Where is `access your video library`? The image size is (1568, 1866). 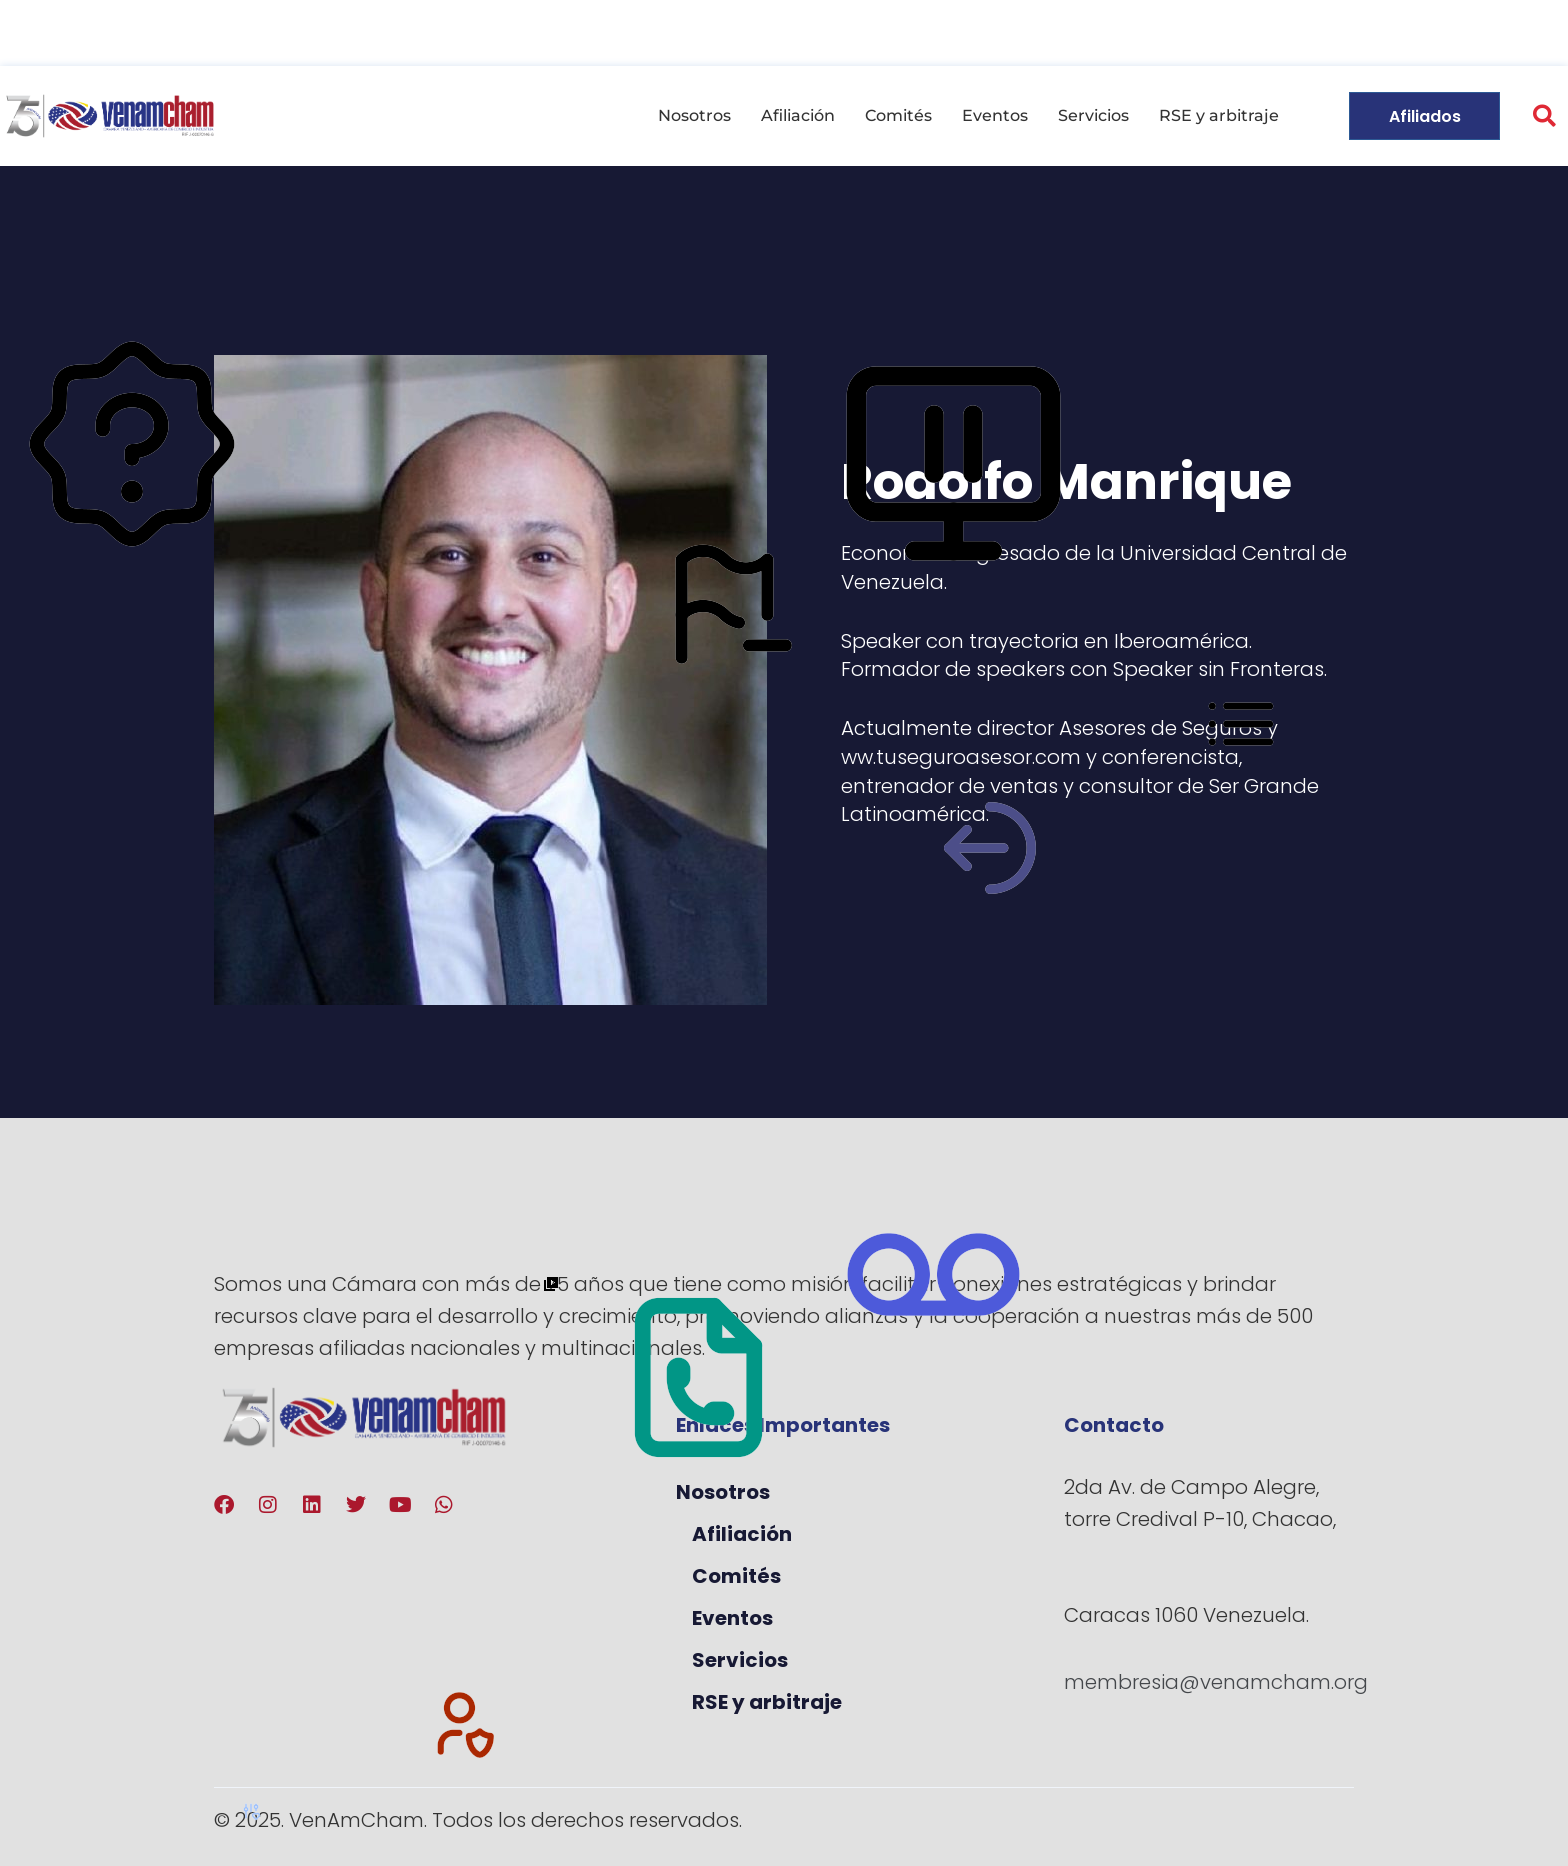
access your video library is located at coordinates (551, 1284).